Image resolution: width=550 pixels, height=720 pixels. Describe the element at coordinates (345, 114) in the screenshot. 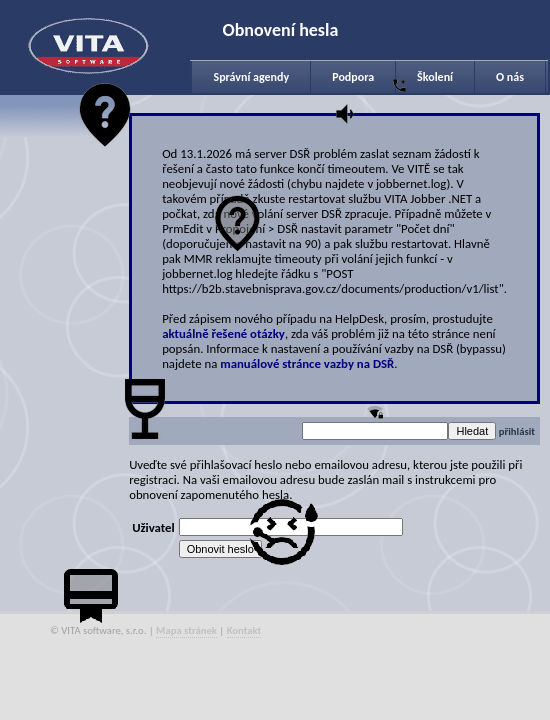

I see `decrease audio volume` at that location.